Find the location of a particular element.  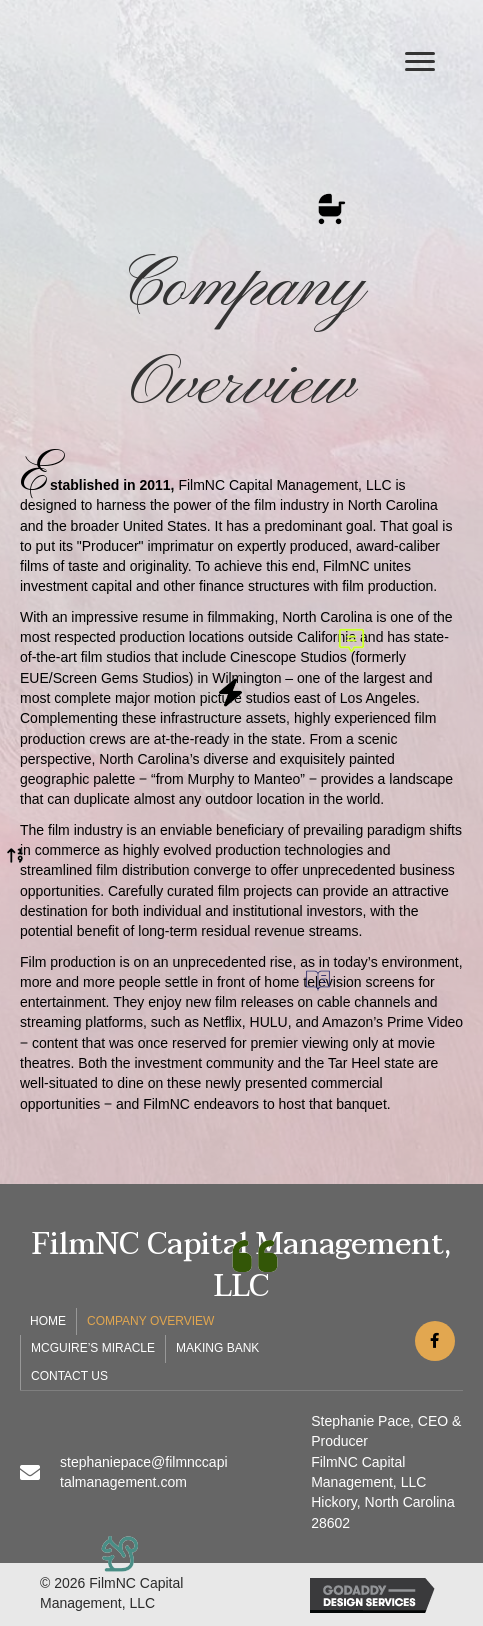

view stashed or cached content is located at coordinates (119, 1555).